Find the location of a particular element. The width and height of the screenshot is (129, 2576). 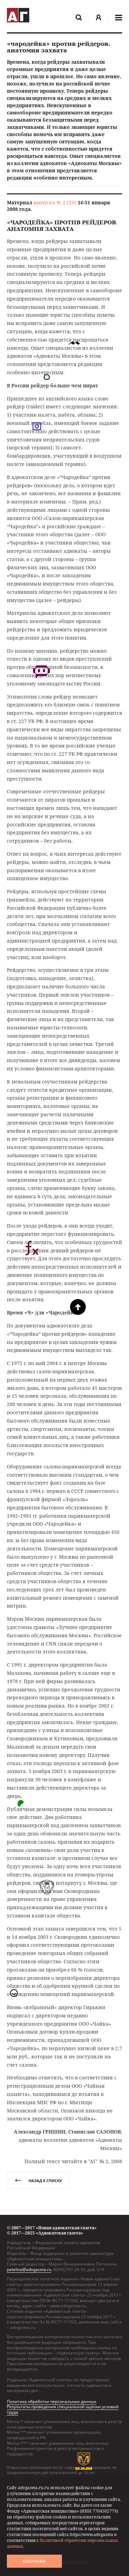

upload a file or content is located at coordinates (78, 1307).